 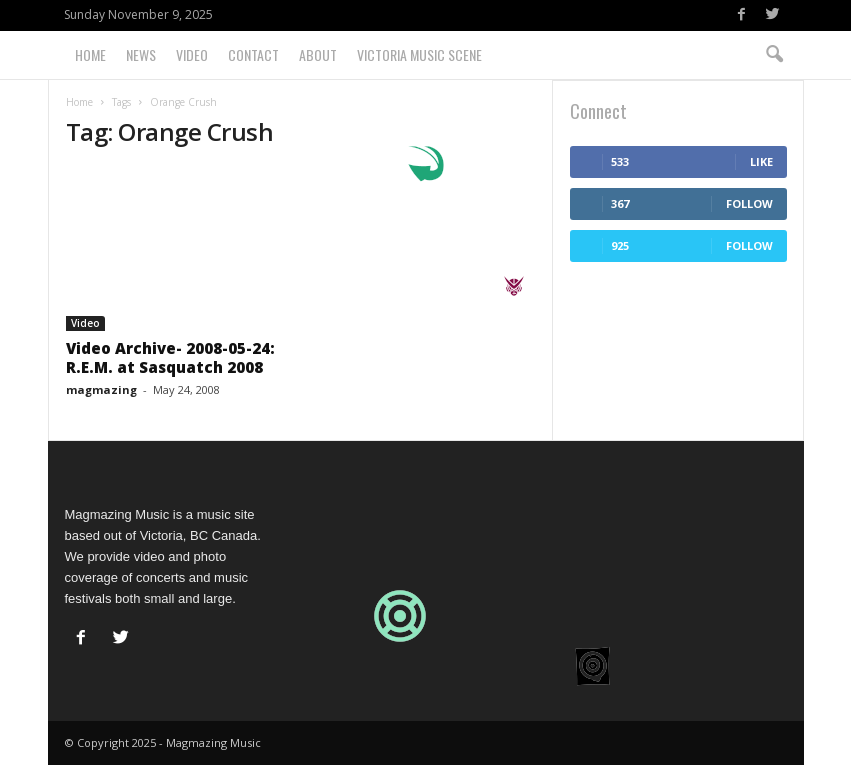 What do you see at coordinates (426, 164) in the screenshot?
I see `go back to previous screen` at bounding box center [426, 164].